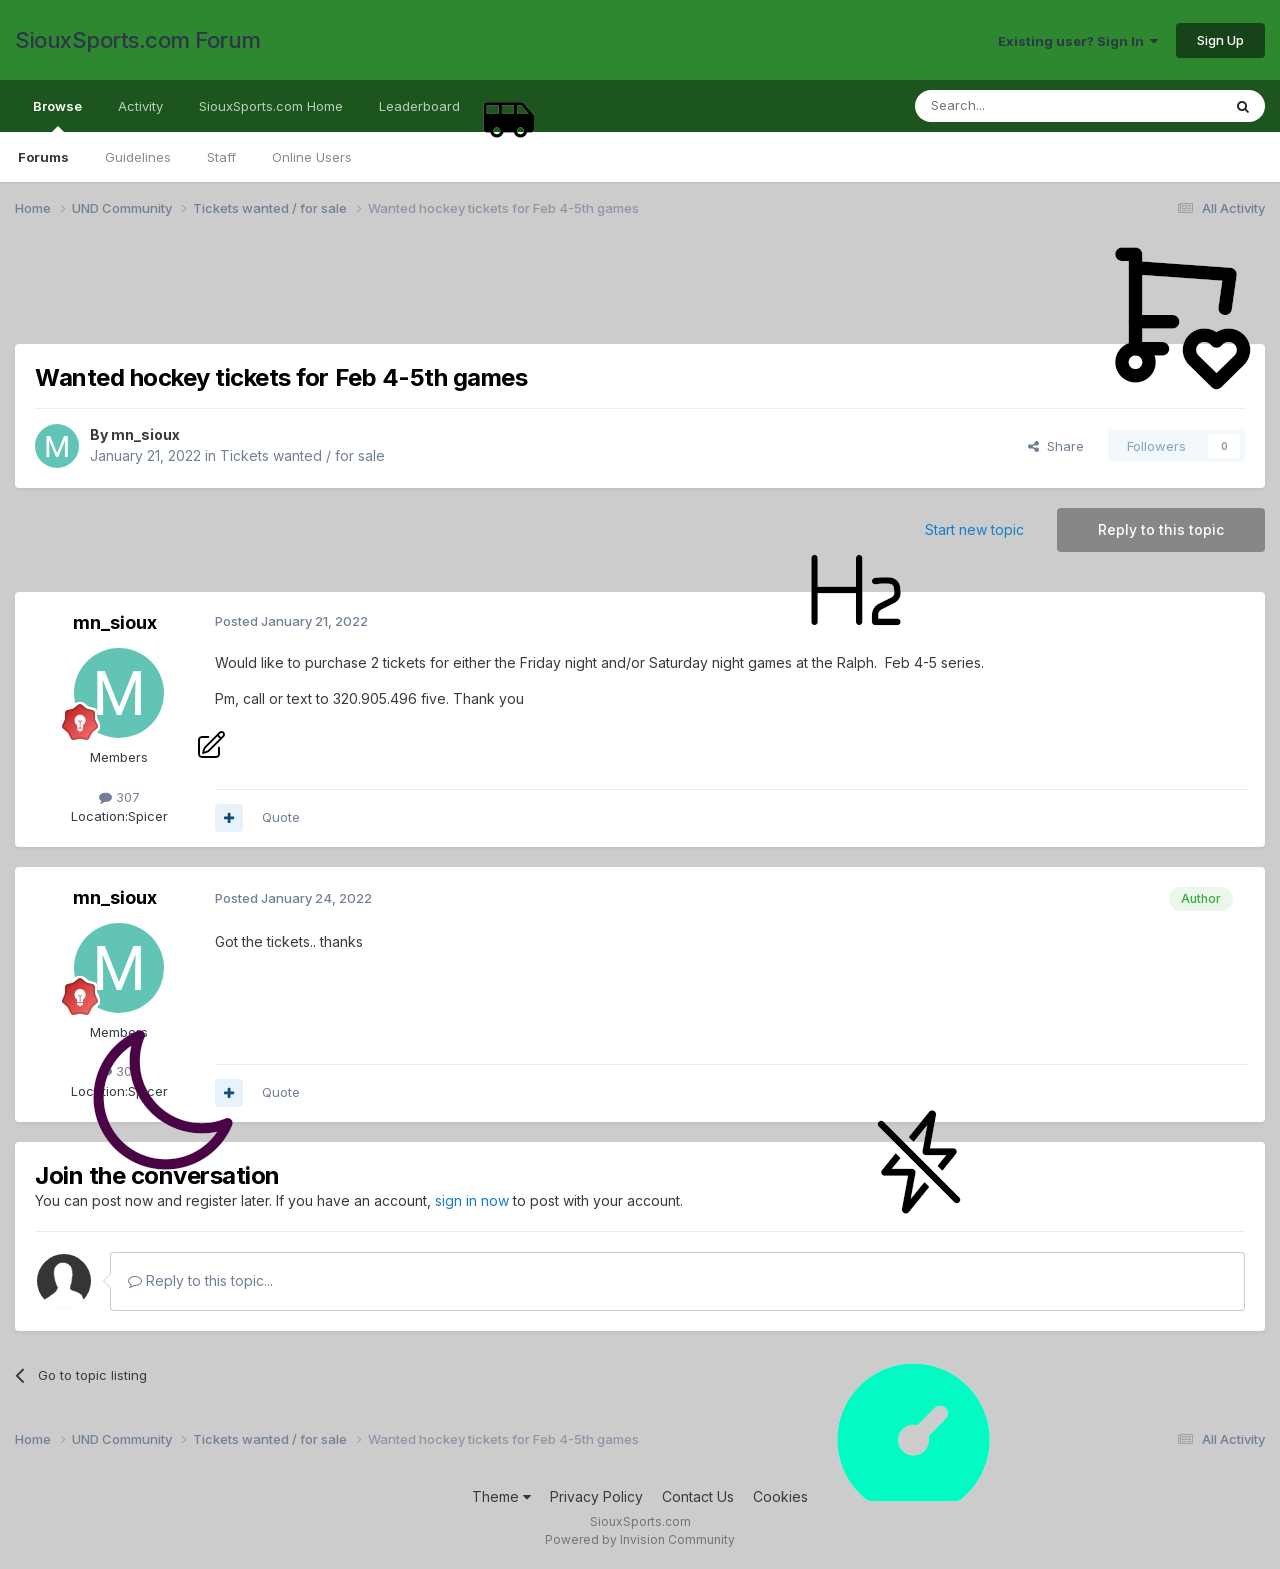 This screenshot has width=1280, height=1569. Describe the element at coordinates (211, 745) in the screenshot. I see `edit or compose a new document` at that location.